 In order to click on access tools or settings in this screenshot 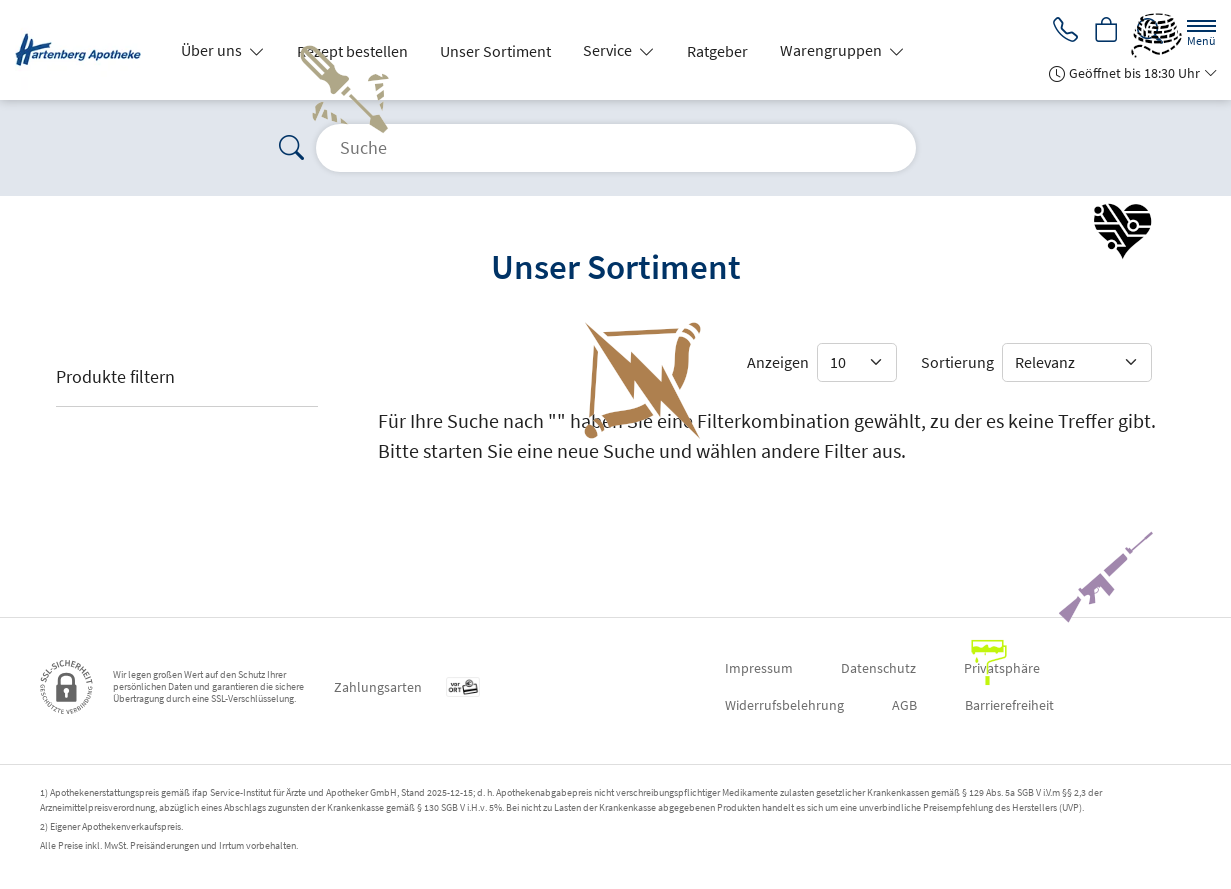, I will do `click(345, 90)`.